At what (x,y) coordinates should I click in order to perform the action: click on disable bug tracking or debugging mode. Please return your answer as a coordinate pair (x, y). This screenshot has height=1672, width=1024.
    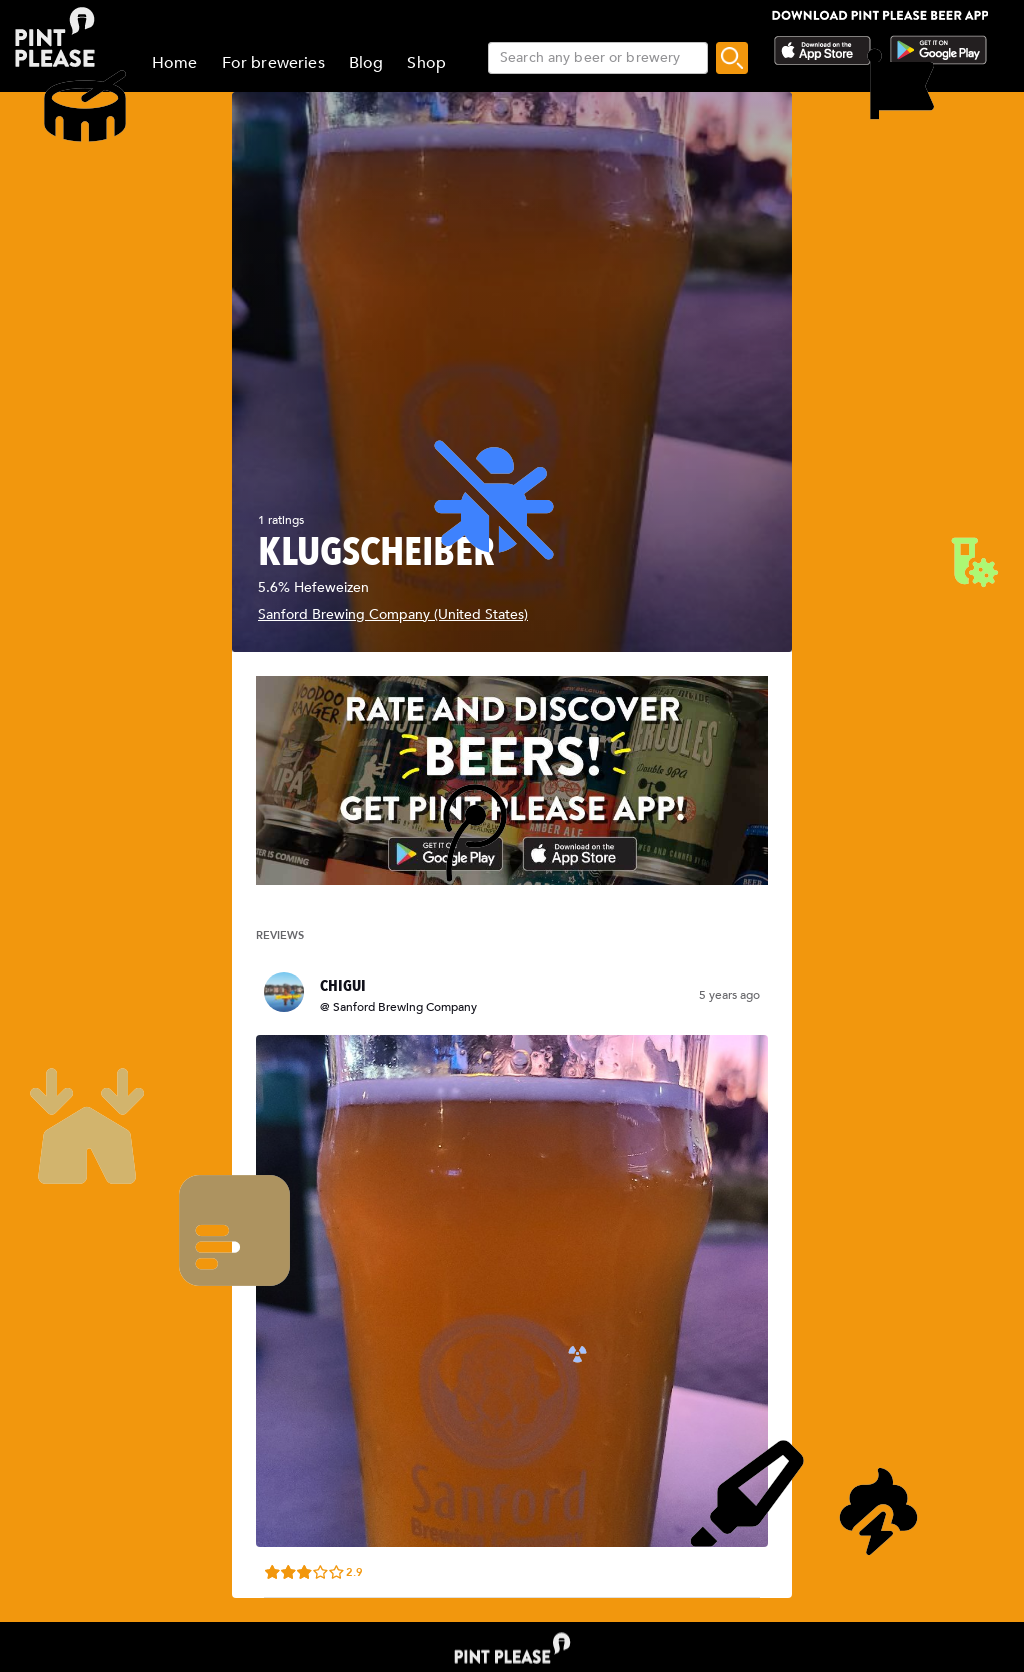
    Looking at the image, I should click on (494, 500).